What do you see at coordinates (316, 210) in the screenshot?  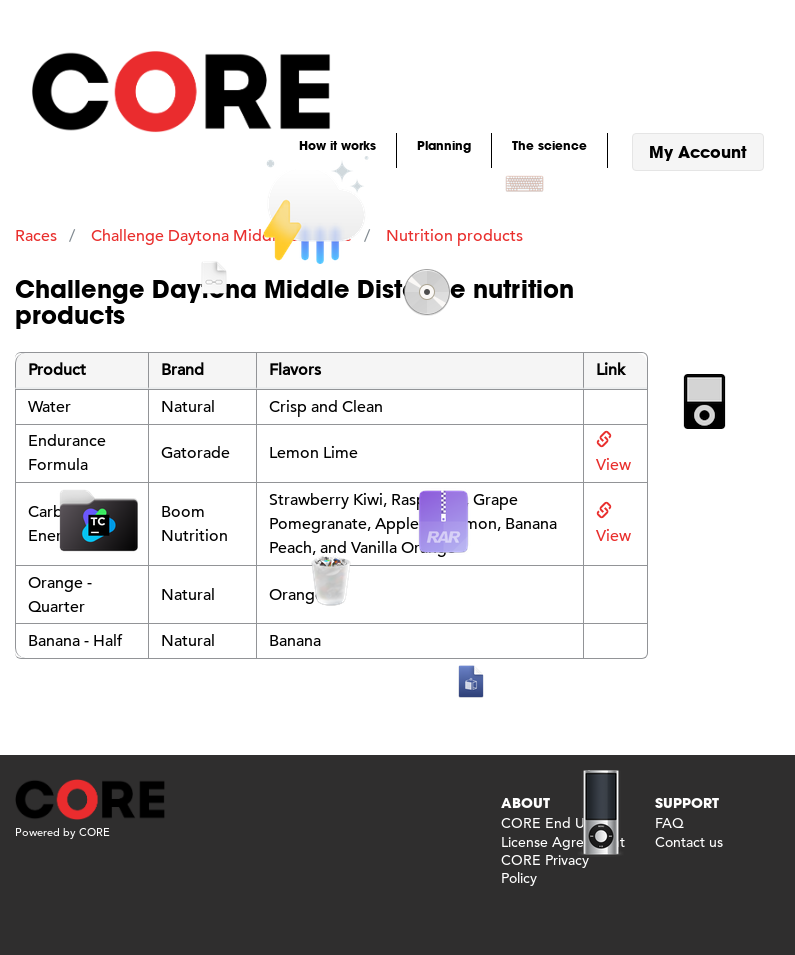 I see `indicates nighttime thunderstorm conditions` at bounding box center [316, 210].